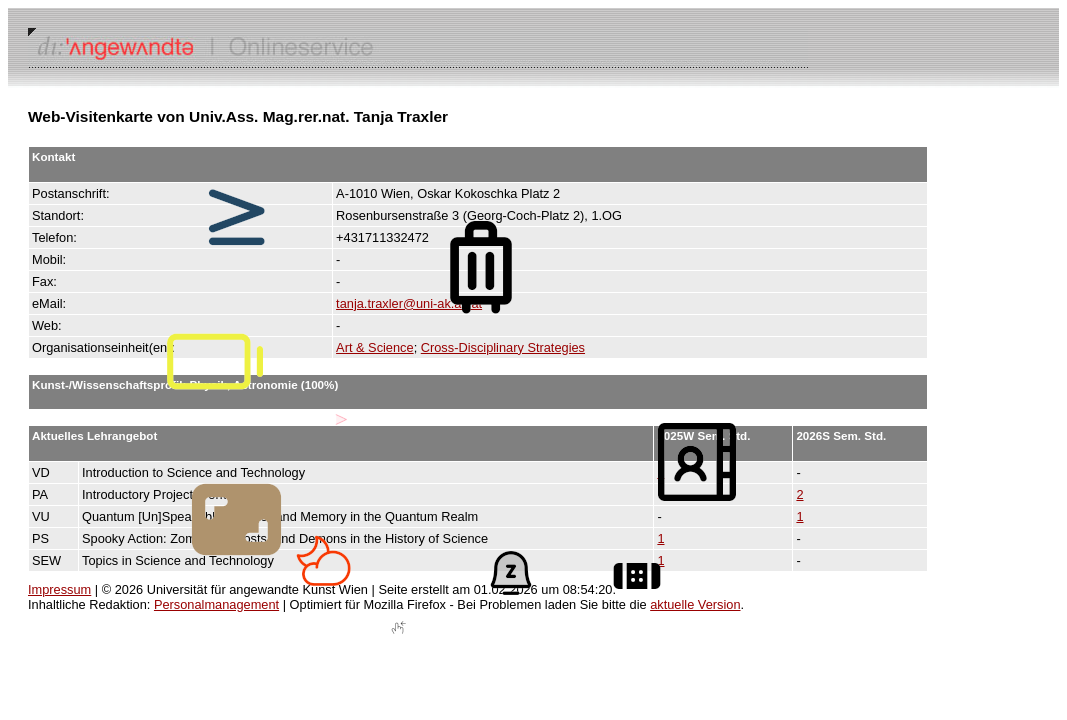 The height and width of the screenshot is (720, 1067). What do you see at coordinates (398, 628) in the screenshot?
I see `swipe left to navigate or dismiss` at bounding box center [398, 628].